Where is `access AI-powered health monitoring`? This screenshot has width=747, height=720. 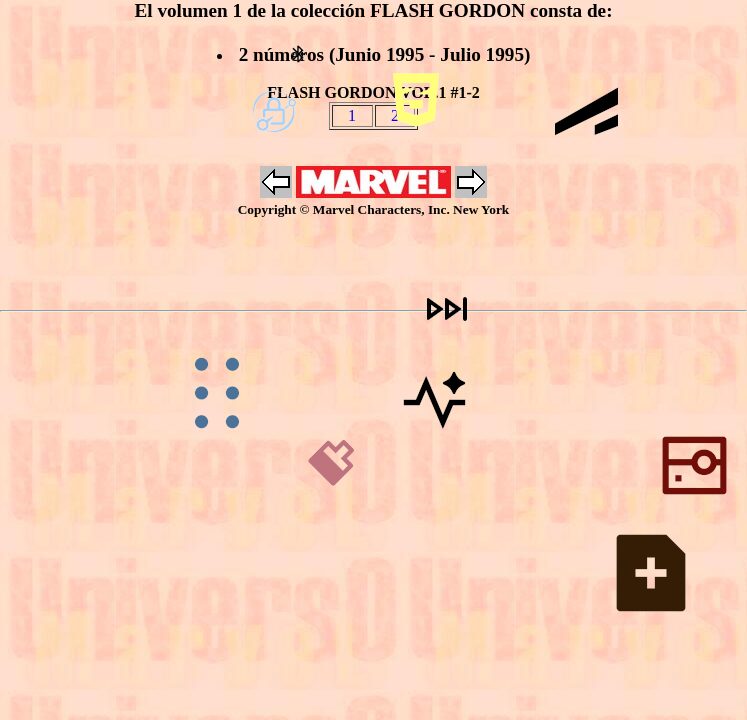
access AI-powered health monitoring is located at coordinates (434, 402).